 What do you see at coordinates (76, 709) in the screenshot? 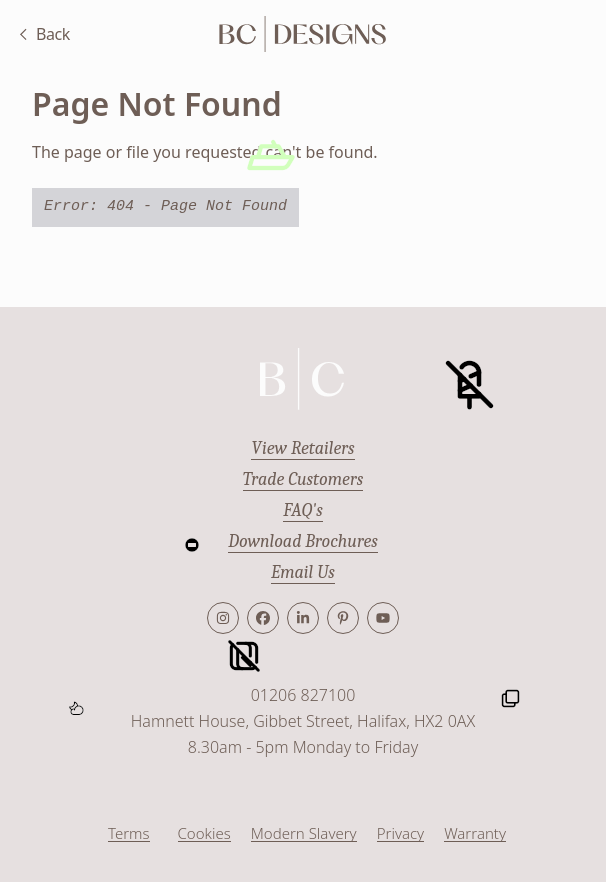
I see `indicates nighttime or evening weather conditions` at bounding box center [76, 709].